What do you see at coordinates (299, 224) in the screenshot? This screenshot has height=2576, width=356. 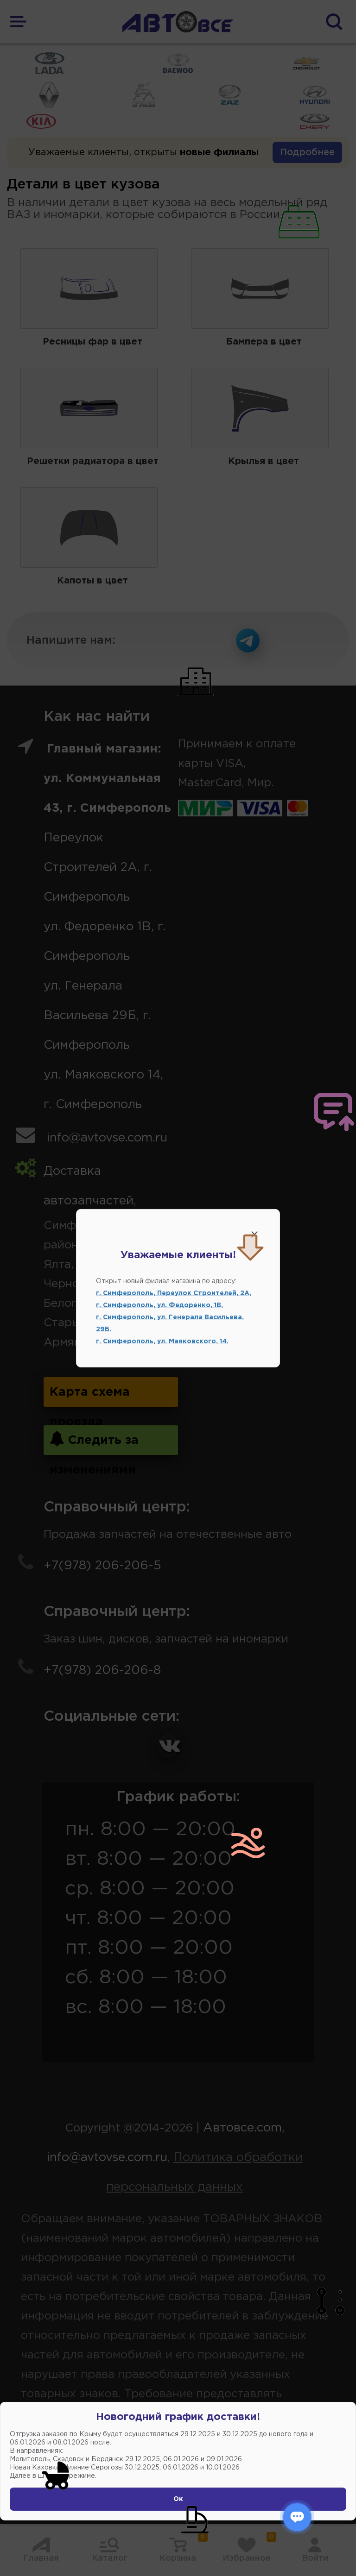 I see `access point of sale system` at bounding box center [299, 224].